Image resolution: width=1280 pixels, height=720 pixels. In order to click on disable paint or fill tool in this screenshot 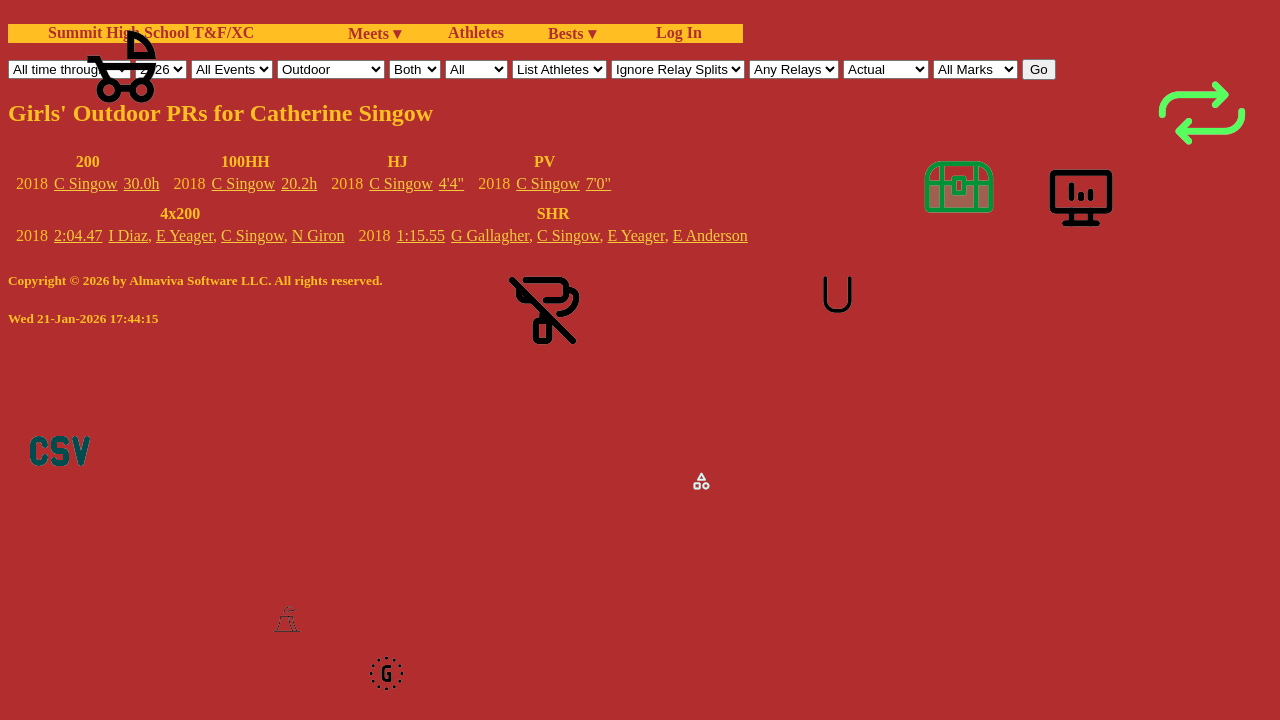, I will do `click(542, 310)`.